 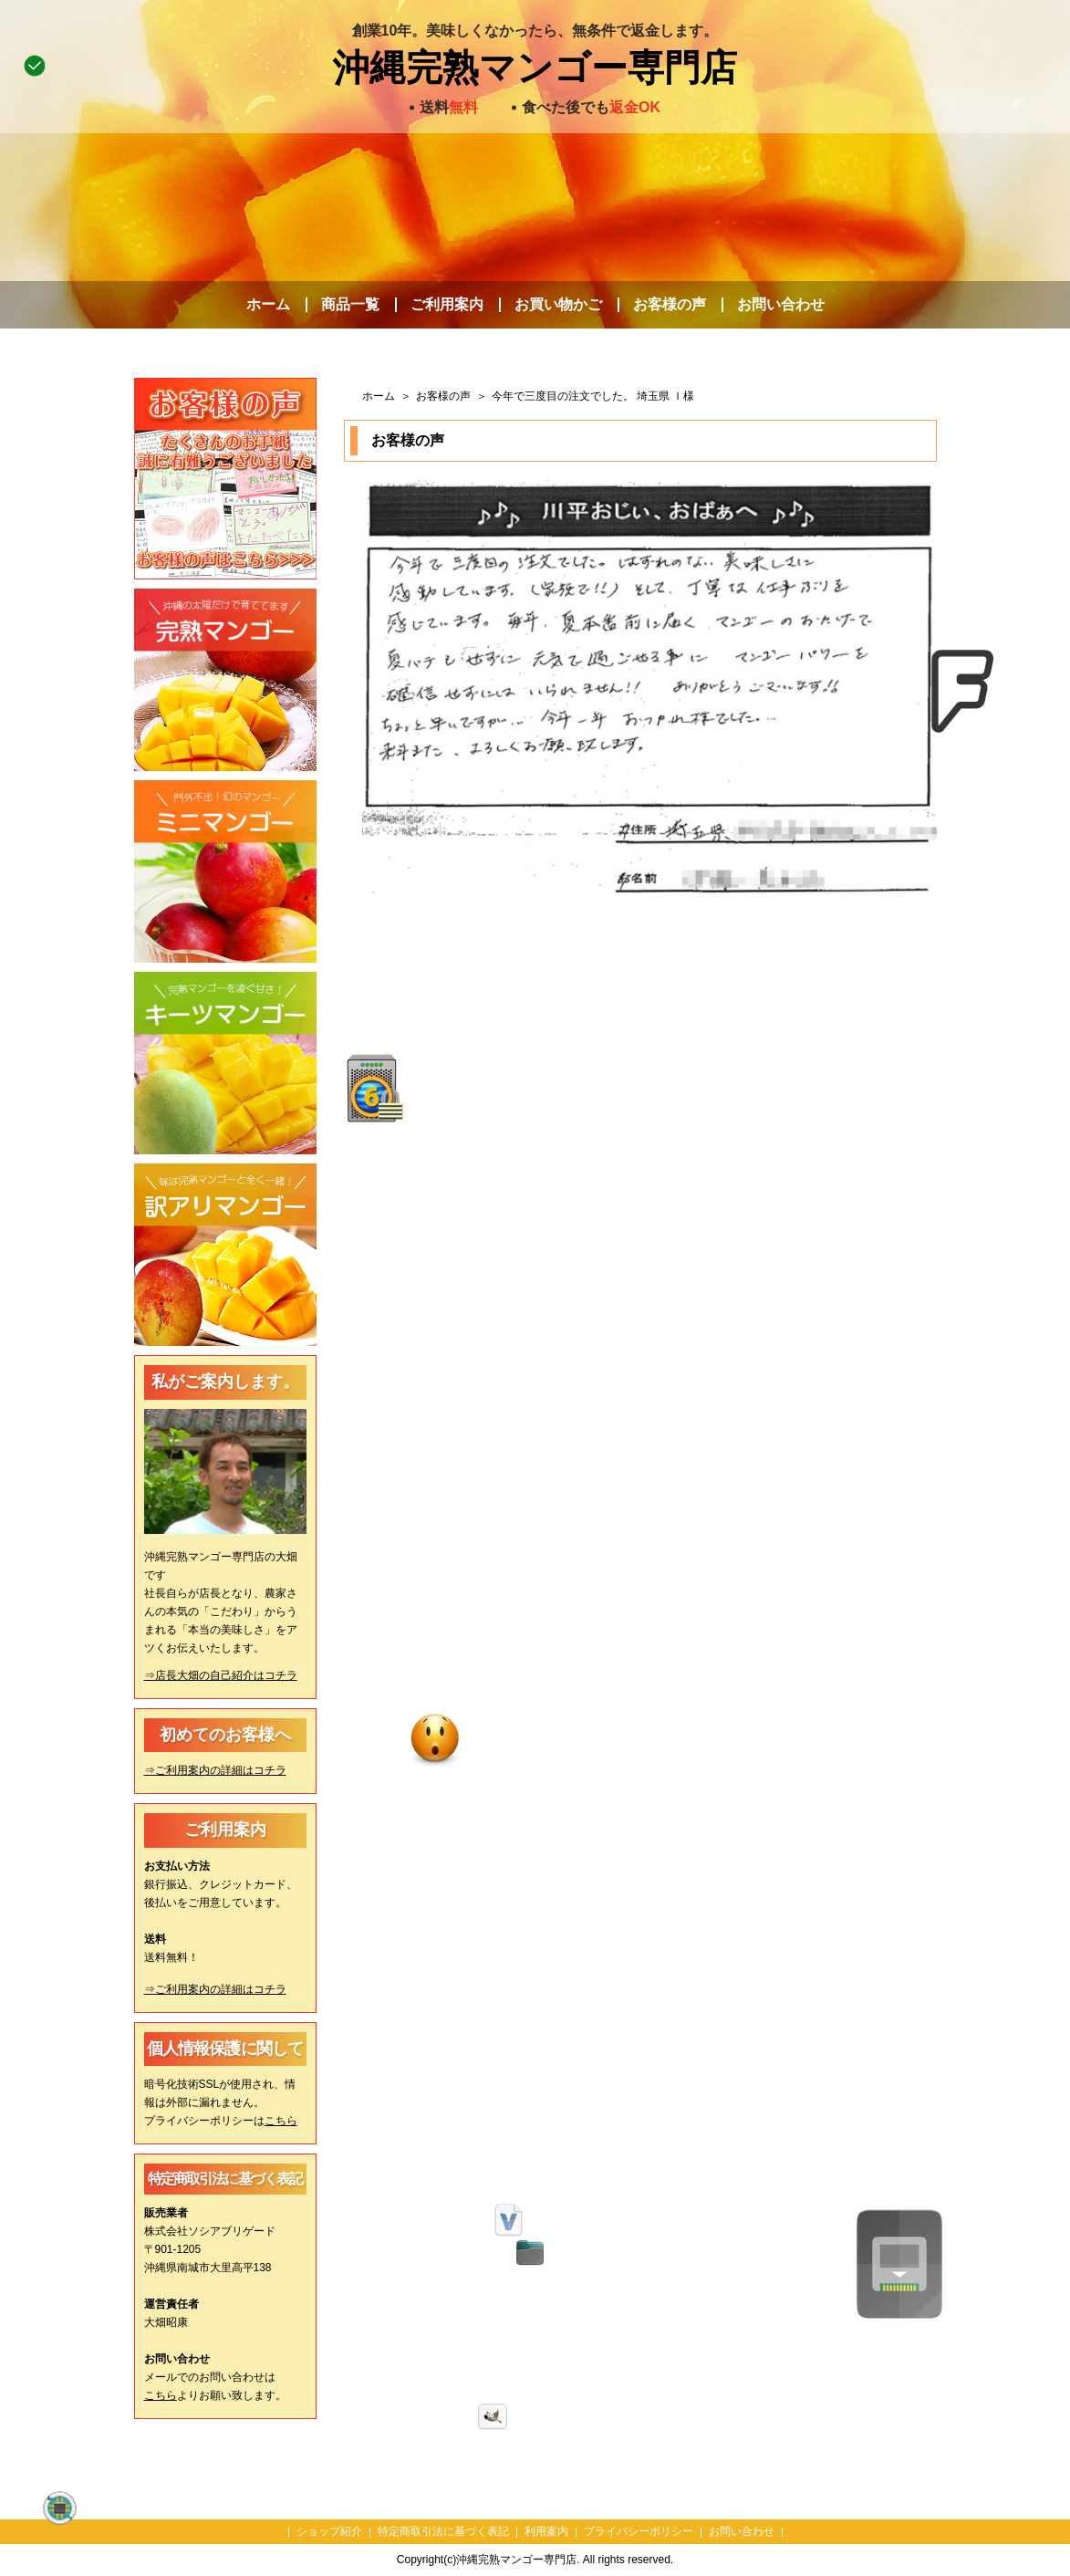 What do you see at coordinates (508, 2219) in the screenshot?
I see `a v programming language source file` at bounding box center [508, 2219].